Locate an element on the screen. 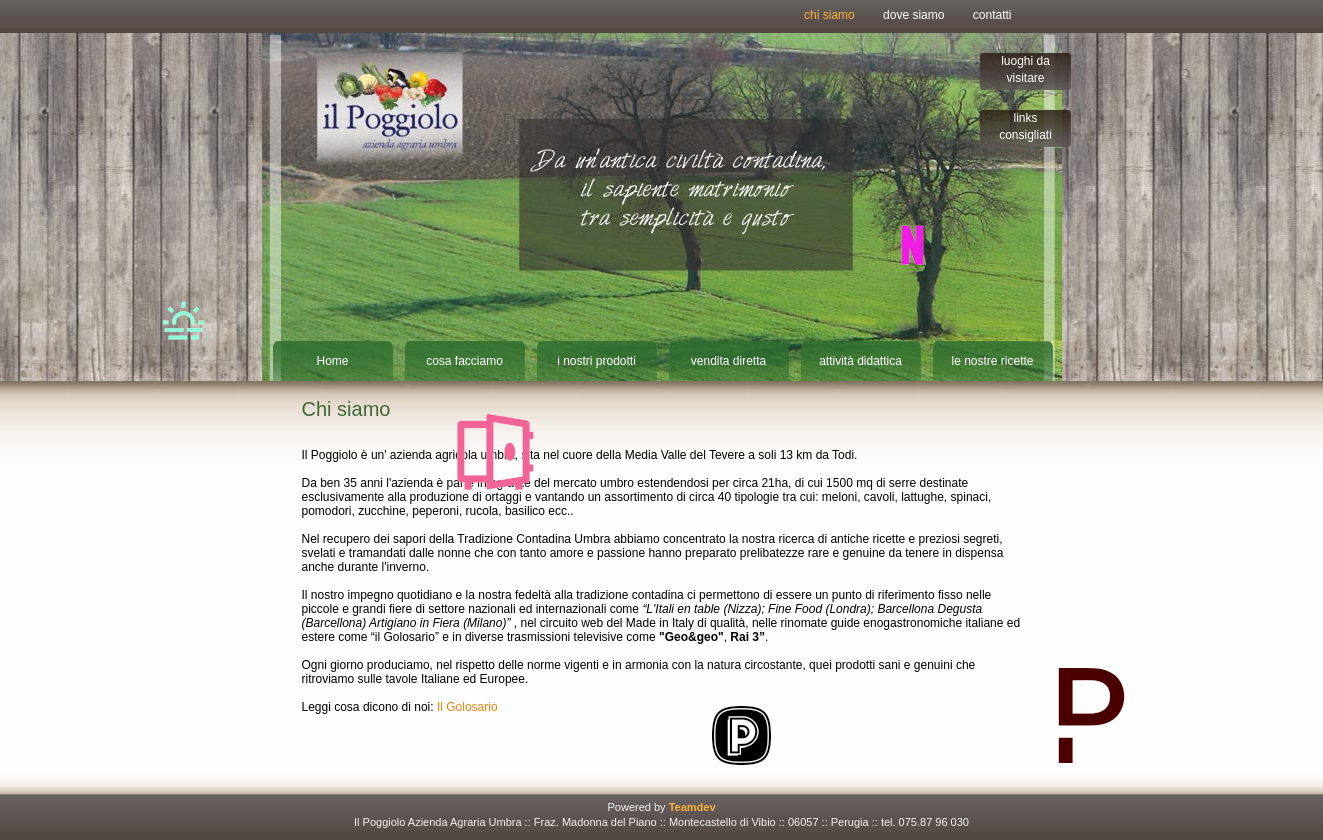 Image resolution: width=1323 pixels, height=840 pixels. access secure storage or vault is located at coordinates (493, 453).